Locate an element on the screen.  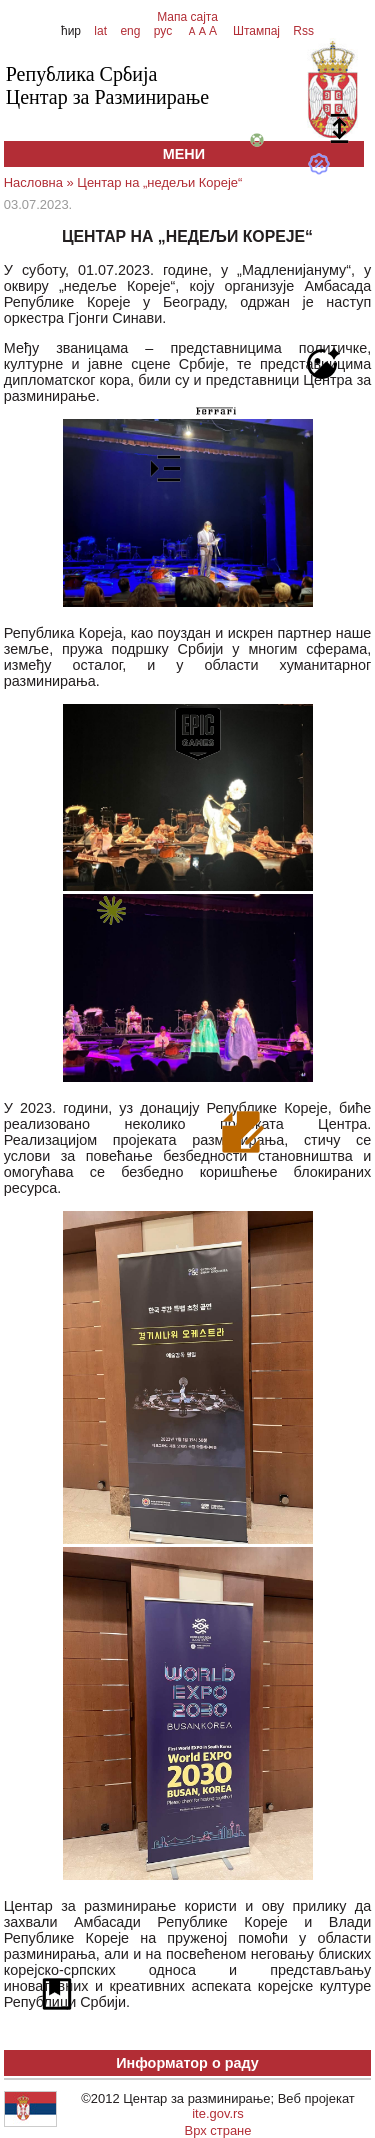
view available discounts or promotions is located at coordinates (319, 164).